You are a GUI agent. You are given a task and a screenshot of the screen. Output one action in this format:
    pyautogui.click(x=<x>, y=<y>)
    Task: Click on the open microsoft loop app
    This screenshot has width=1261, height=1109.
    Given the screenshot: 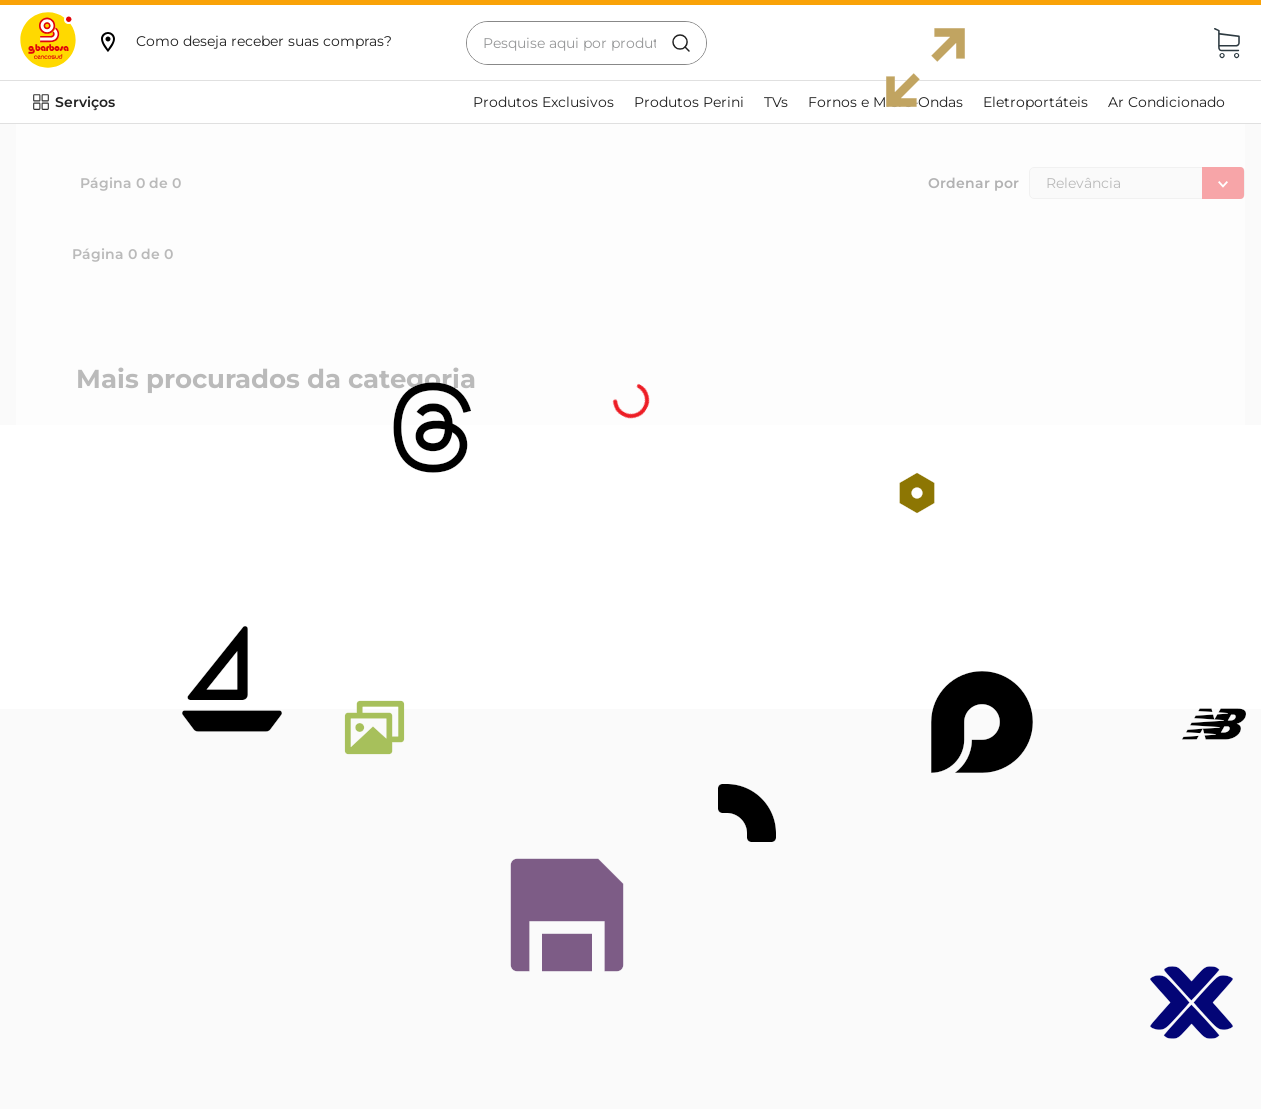 What is the action you would take?
    pyautogui.click(x=982, y=722)
    